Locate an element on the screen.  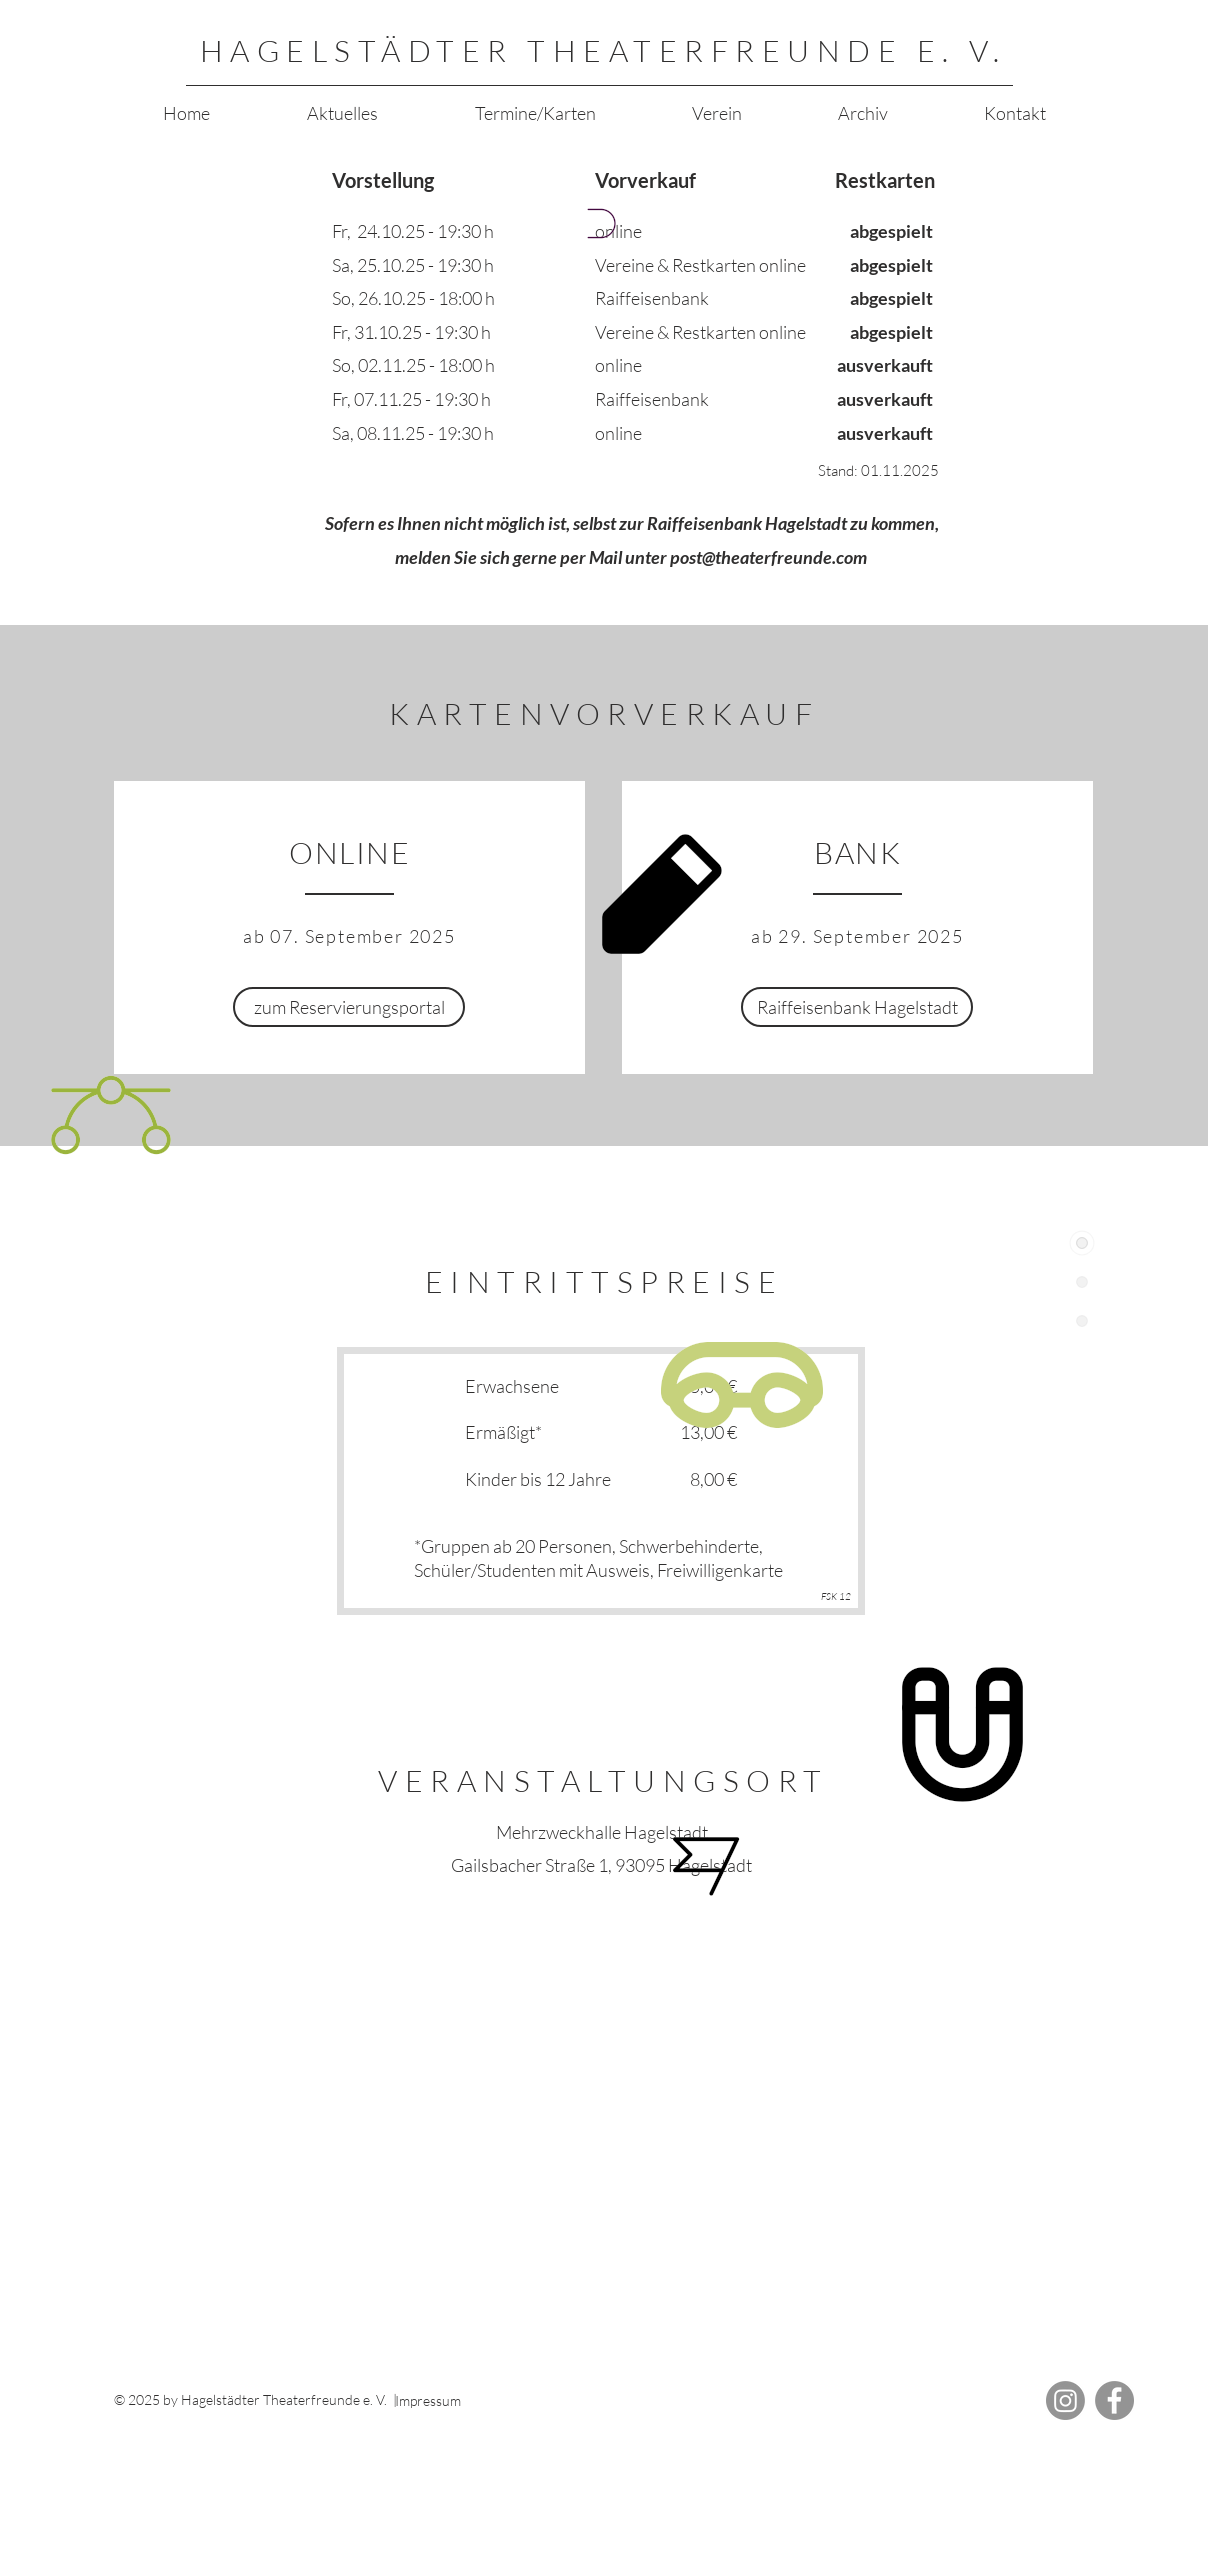
edit content or text is located at coordinates (659, 896).